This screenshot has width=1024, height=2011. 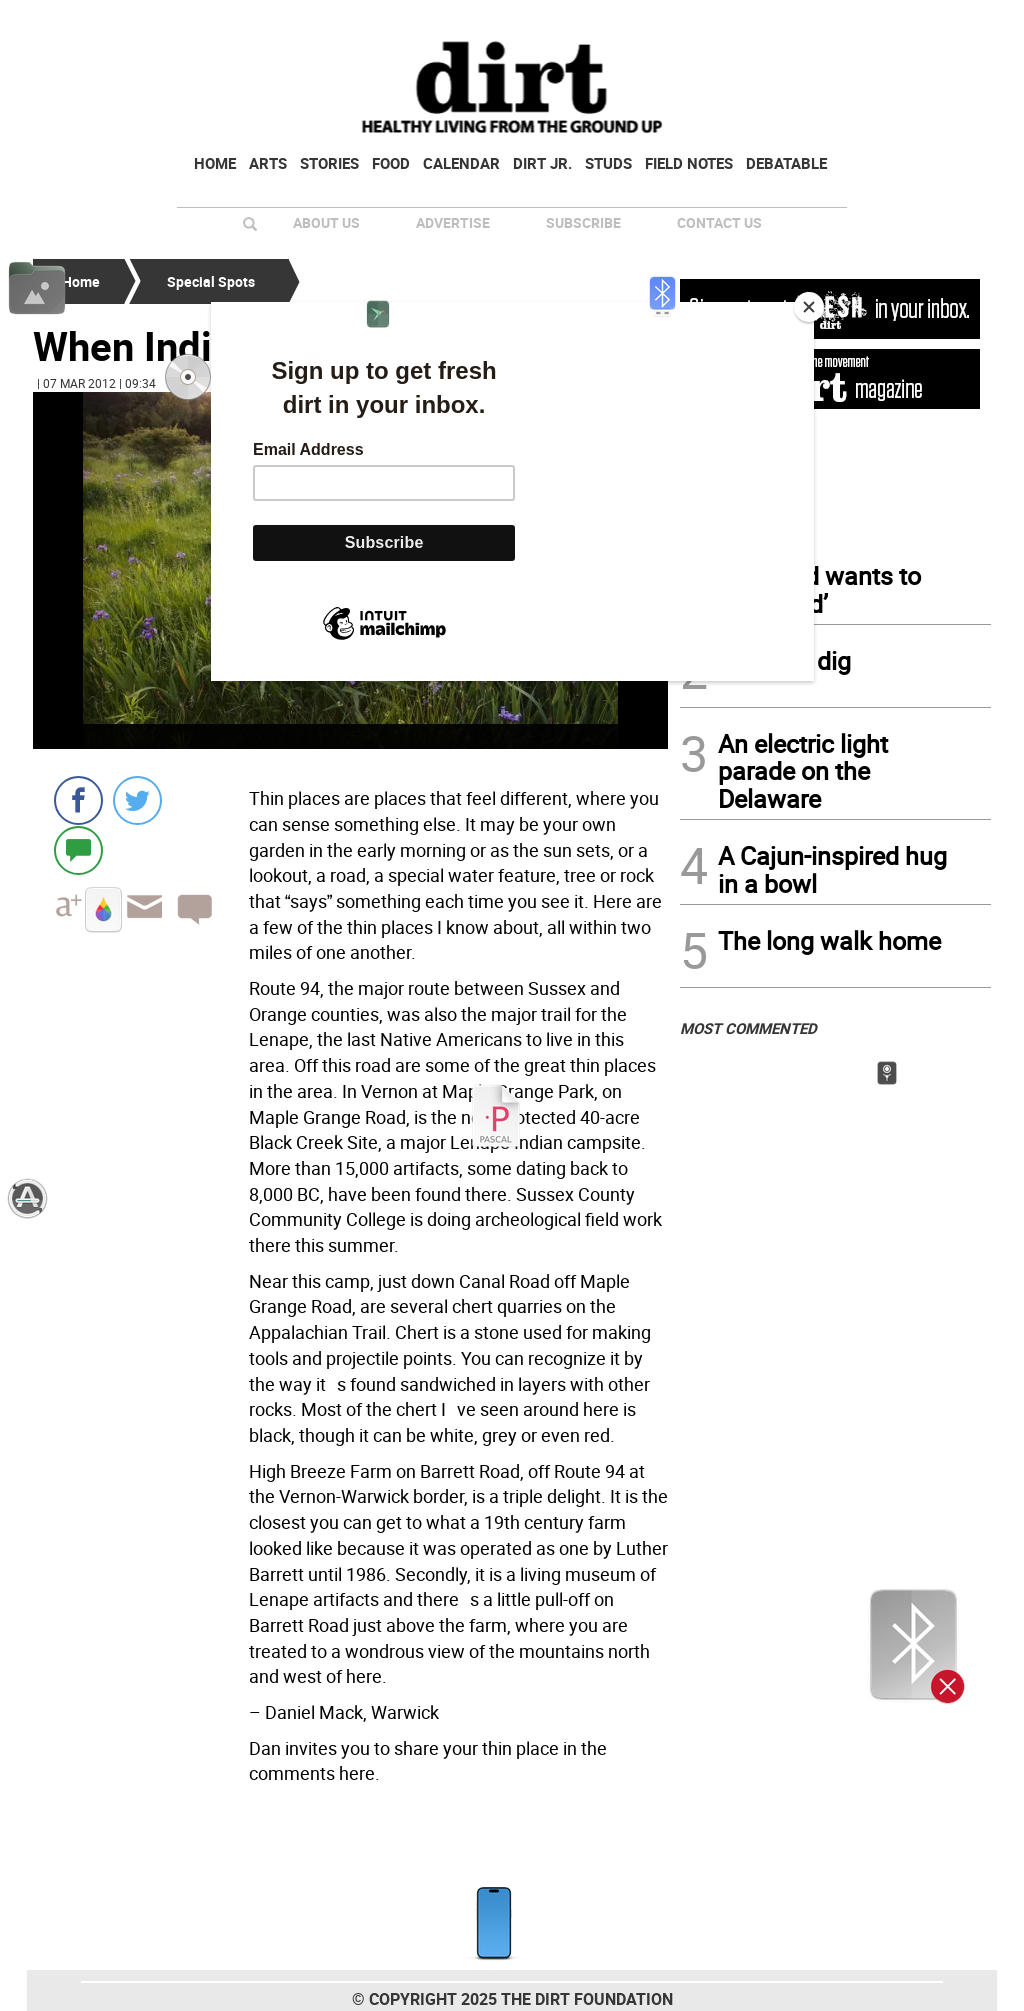 What do you see at coordinates (37, 288) in the screenshot?
I see `open your pictures folder` at bounding box center [37, 288].